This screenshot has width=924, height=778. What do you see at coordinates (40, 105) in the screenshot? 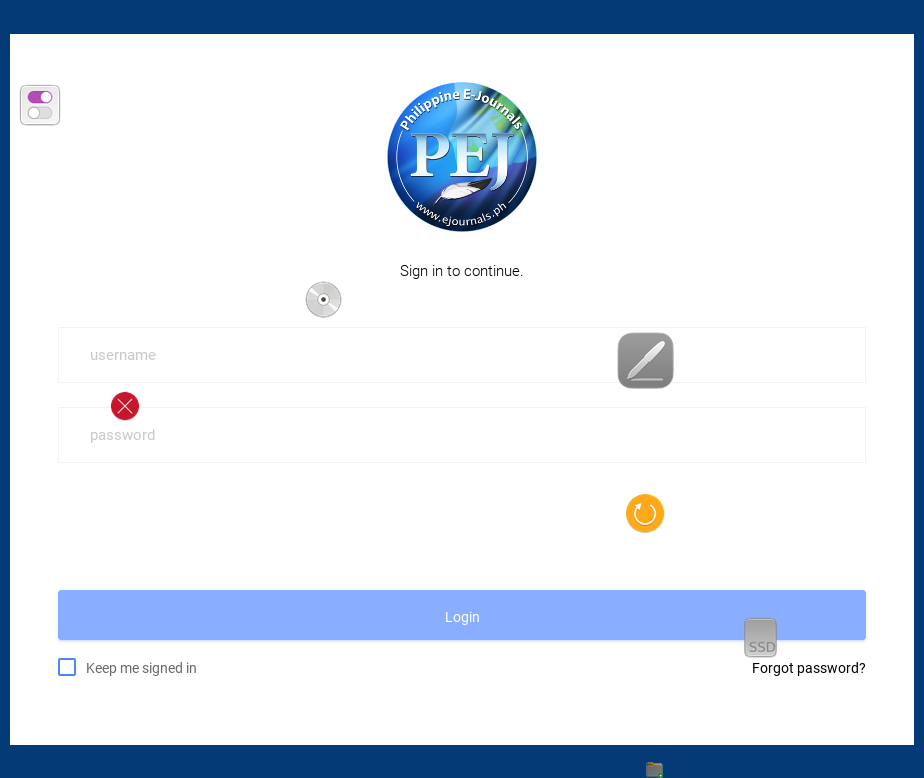
I see `open gnome tweaks settings` at bounding box center [40, 105].